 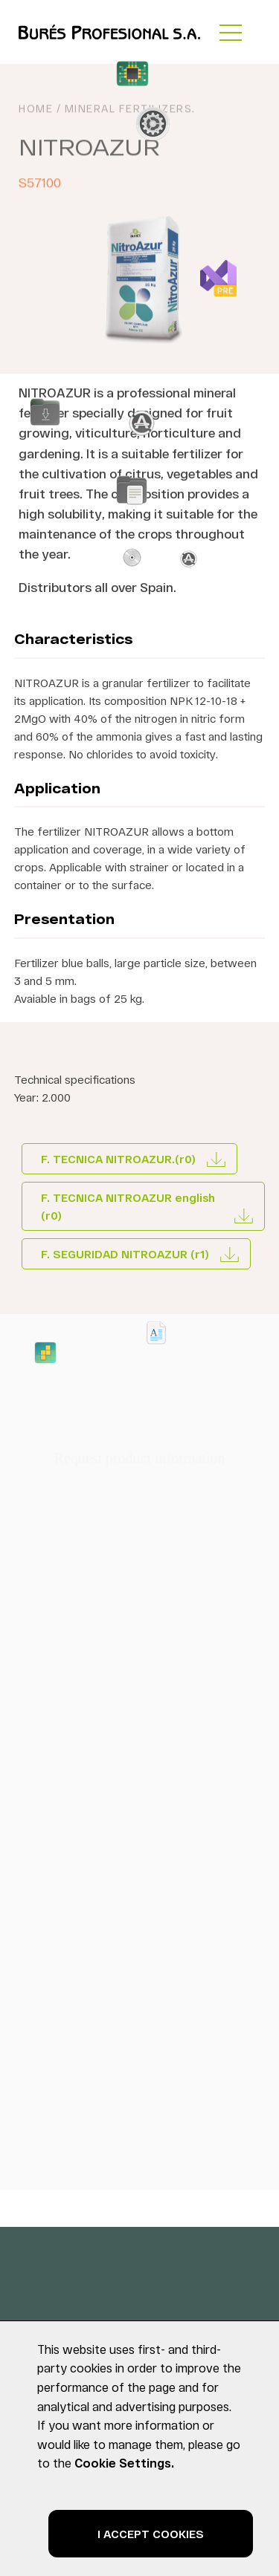 What do you see at coordinates (132, 557) in the screenshot?
I see `indicates a DVD-R disc drive or media` at bounding box center [132, 557].